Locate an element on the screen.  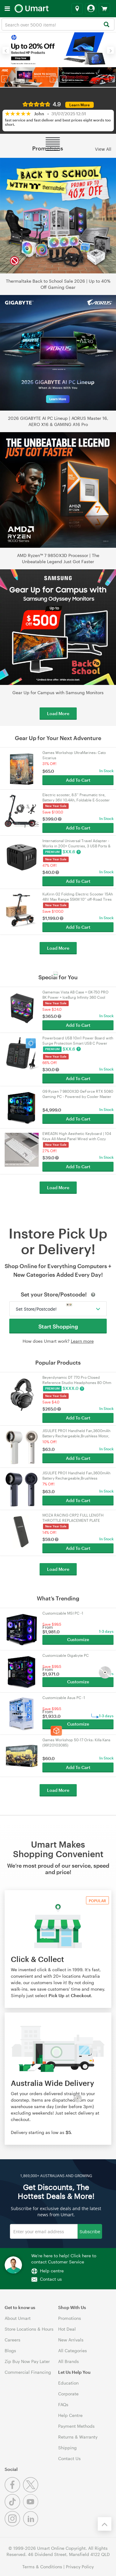
indicates a connected game controller is located at coordinates (69, 1304).